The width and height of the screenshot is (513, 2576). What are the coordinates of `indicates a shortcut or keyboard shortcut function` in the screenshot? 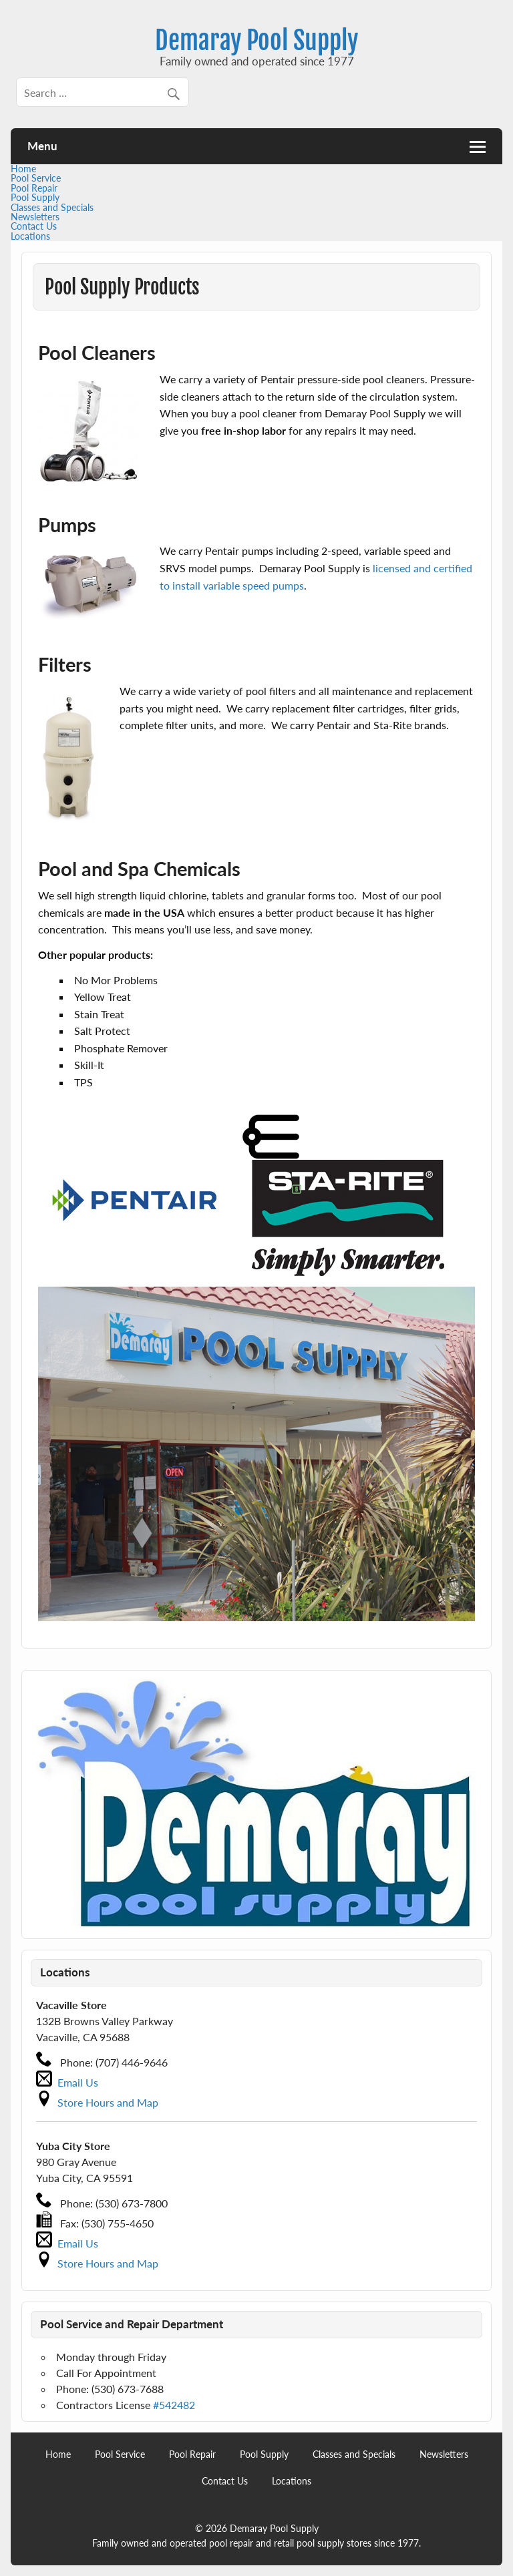 It's located at (297, 1189).